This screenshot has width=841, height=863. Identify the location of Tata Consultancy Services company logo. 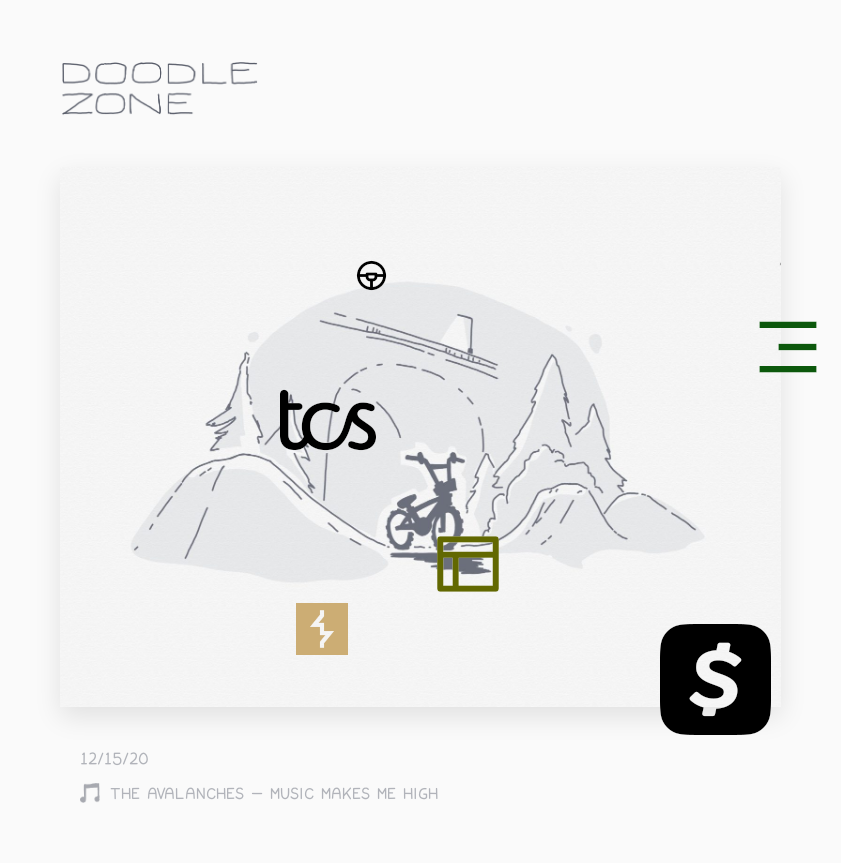
(328, 420).